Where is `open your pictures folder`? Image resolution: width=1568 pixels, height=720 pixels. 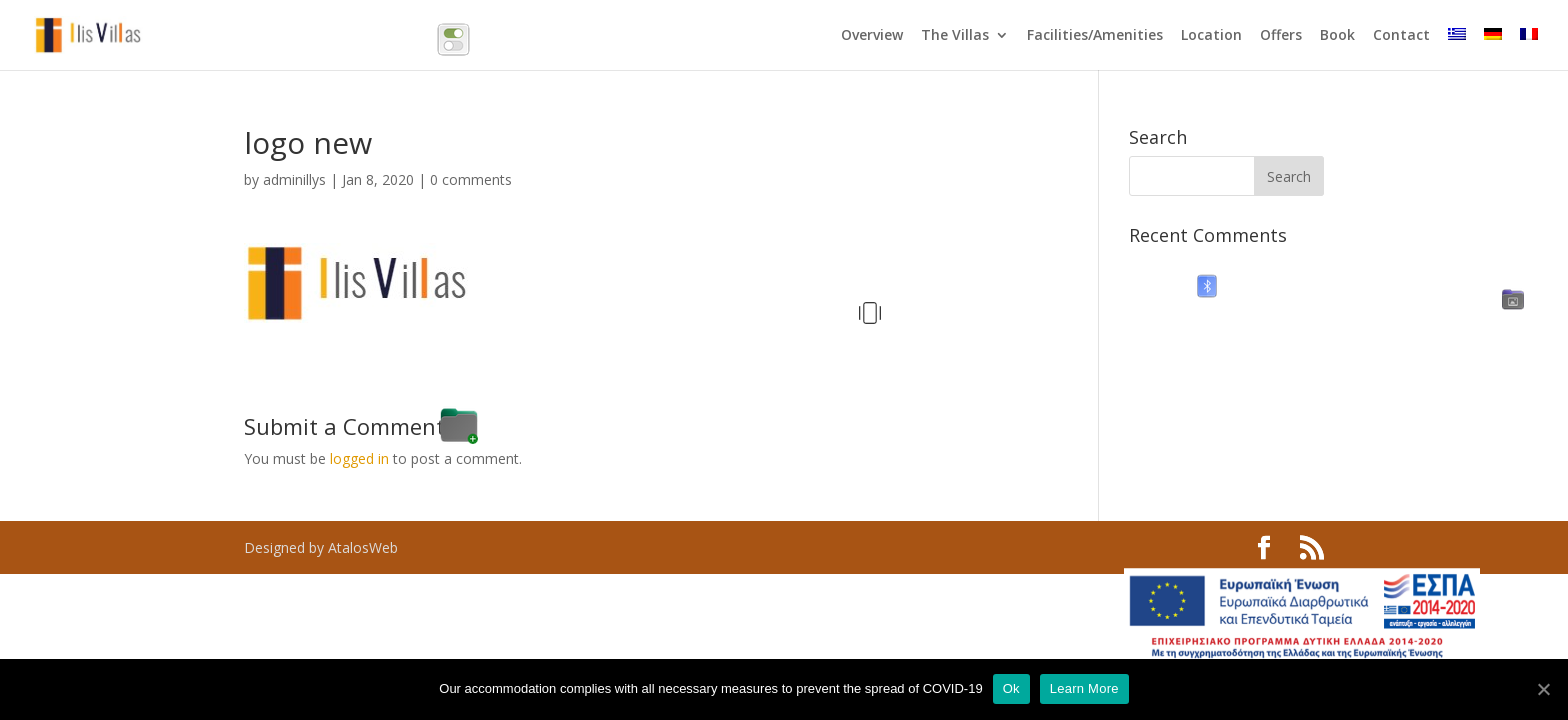 open your pictures folder is located at coordinates (1513, 299).